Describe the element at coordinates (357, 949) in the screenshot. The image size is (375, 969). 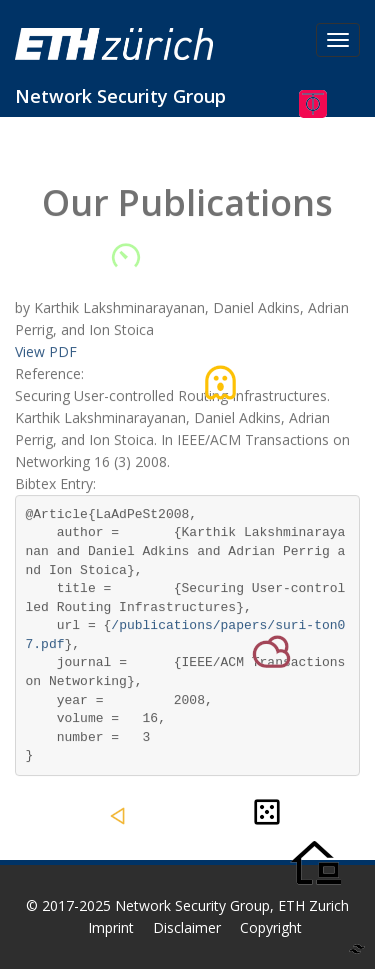
I see `tailwind css framework logo` at that location.